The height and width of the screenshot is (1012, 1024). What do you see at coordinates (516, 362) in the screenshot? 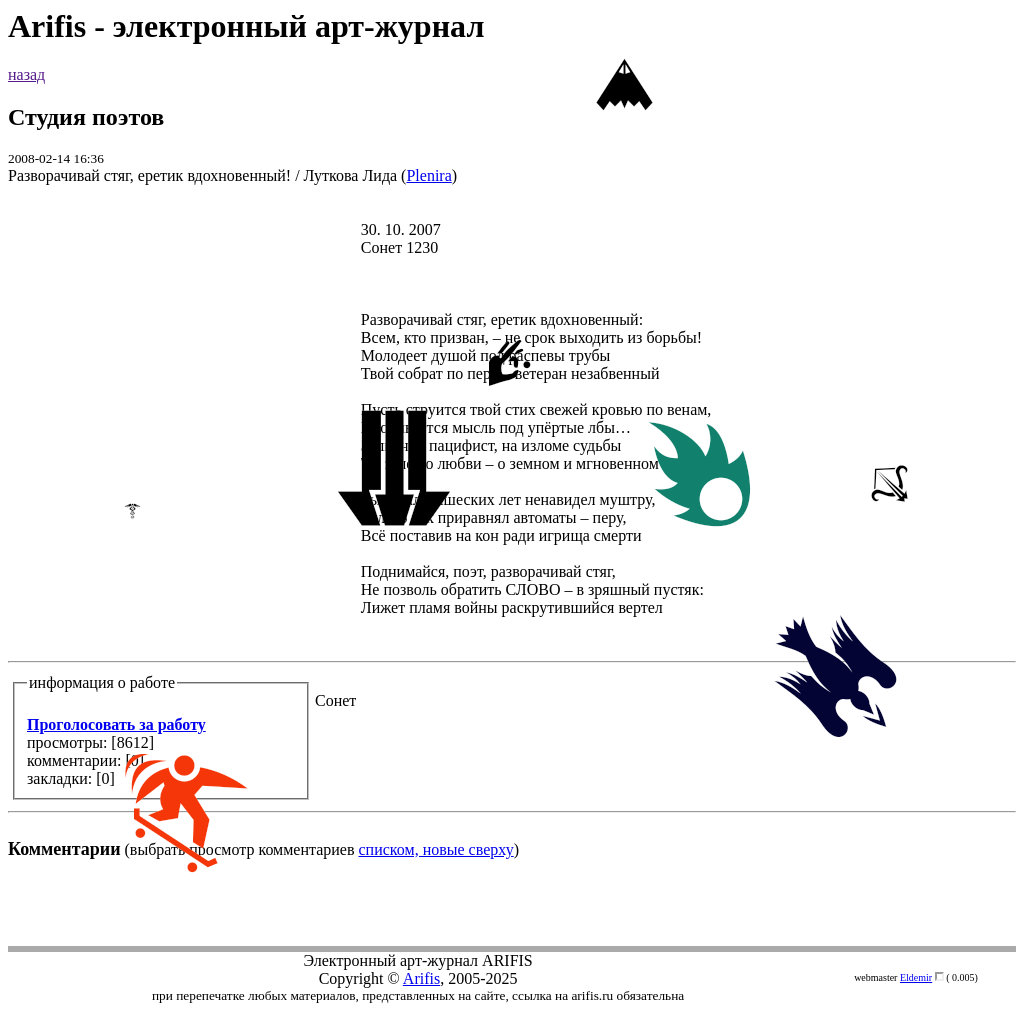
I see `tap to flick or shoot a marble` at bounding box center [516, 362].